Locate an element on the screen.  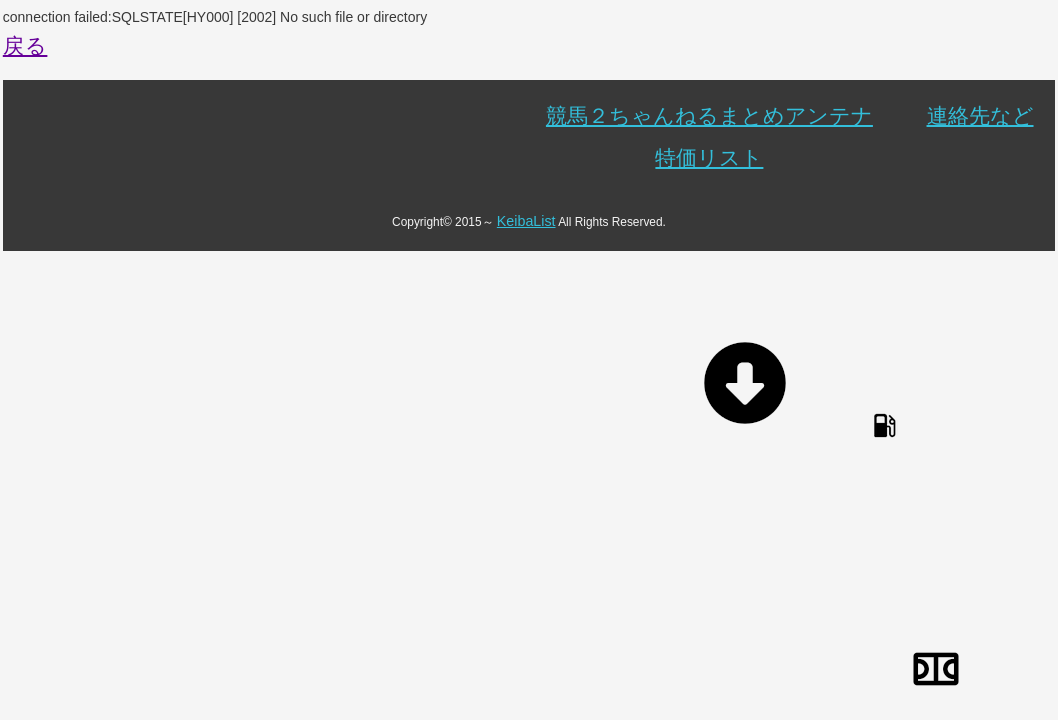
find nearby gas stations is located at coordinates (884, 425).